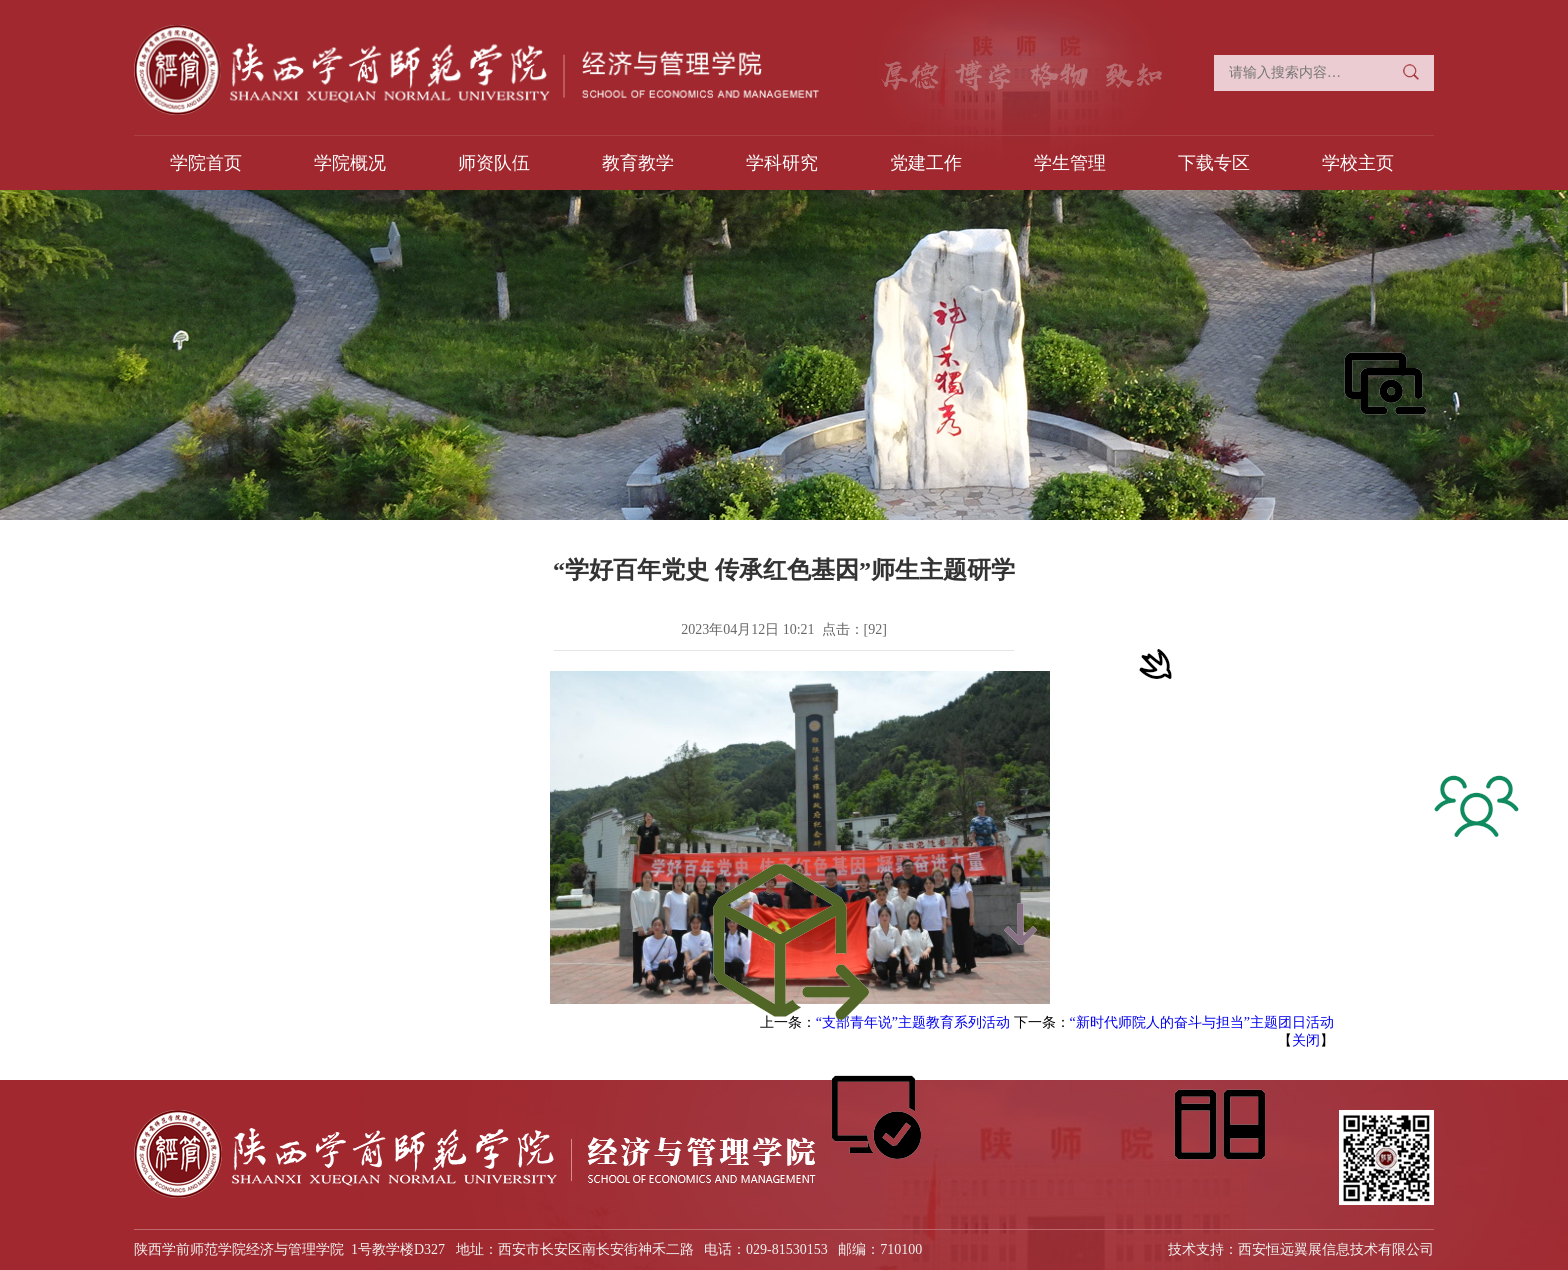 This screenshot has height=1270, width=1568. What do you see at coordinates (1021, 926) in the screenshot?
I see `scroll down or view more content` at bounding box center [1021, 926].